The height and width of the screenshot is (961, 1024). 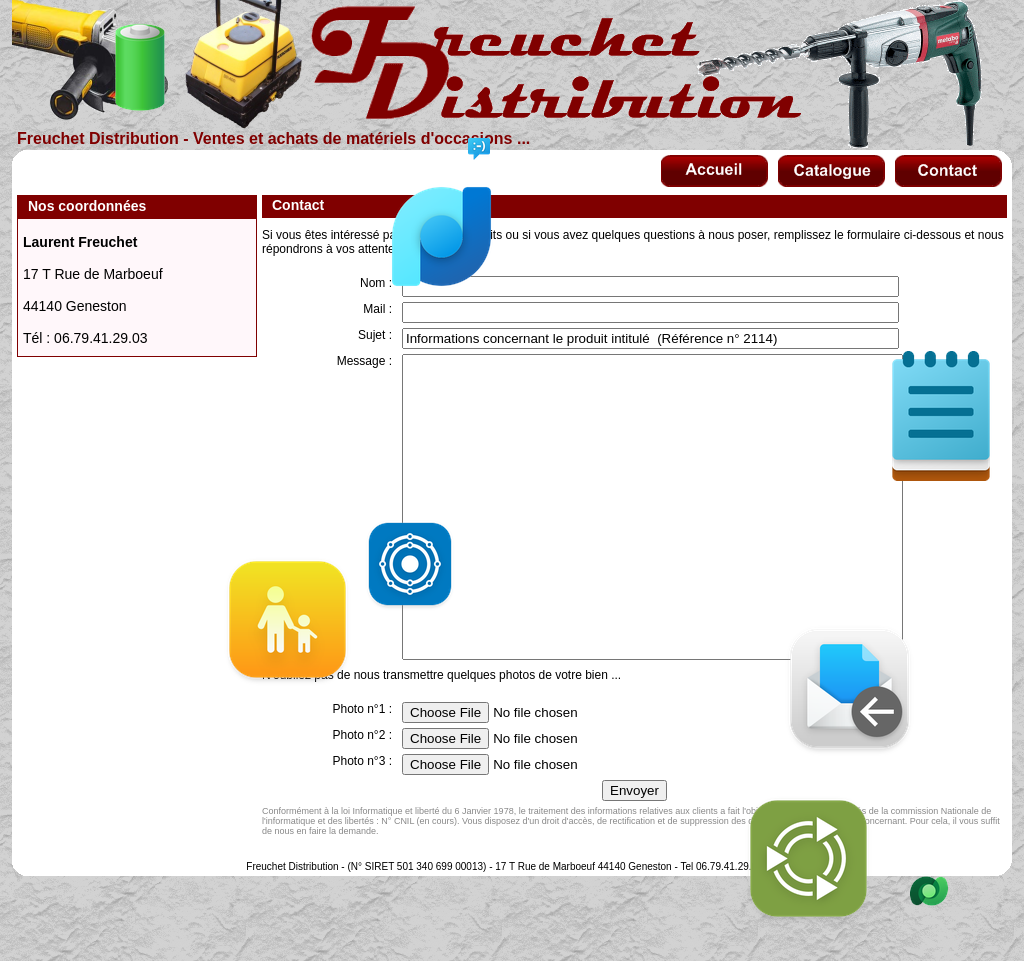 What do you see at coordinates (849, 688) in the screenshot?
I see `import contacts or data into kontact` at bounding box center [849, 688].